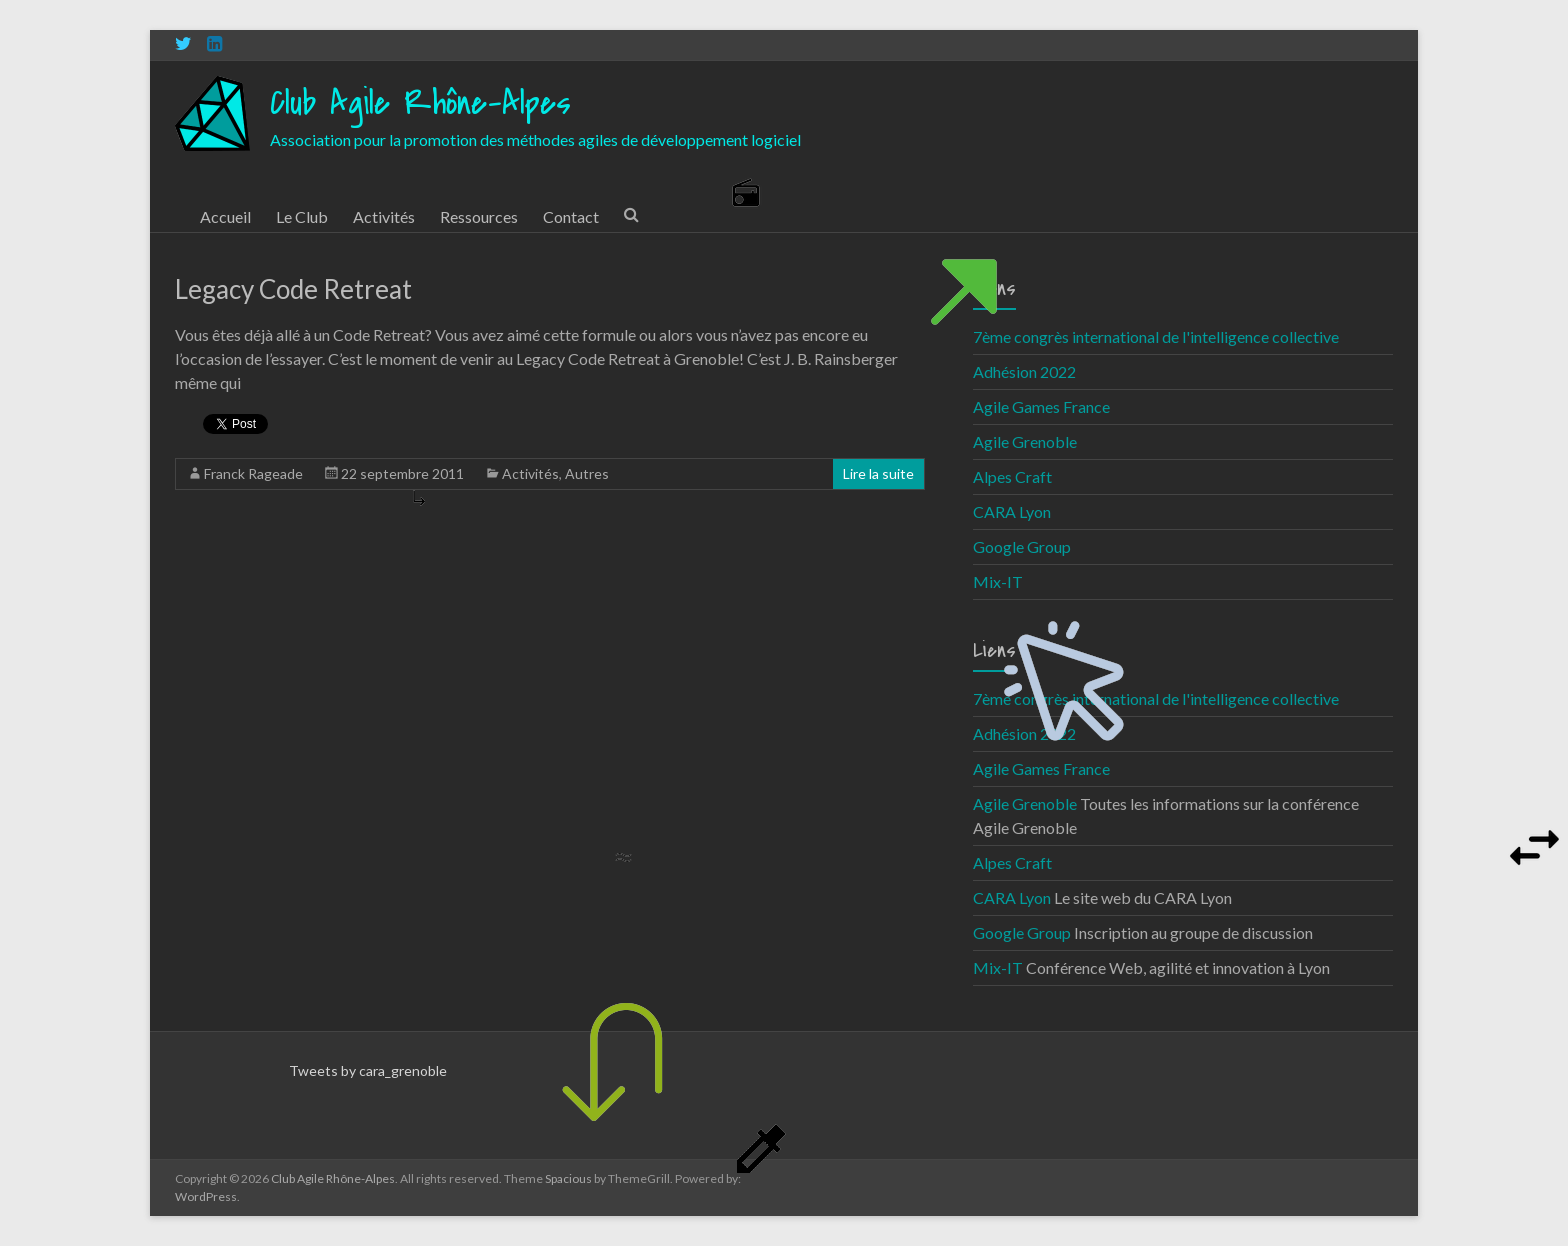 This screenshot has width=1568, height=1246. Describe the element at coordinates (746, 193) in the screenshot. I see `open radio or audio streaming` at that location.